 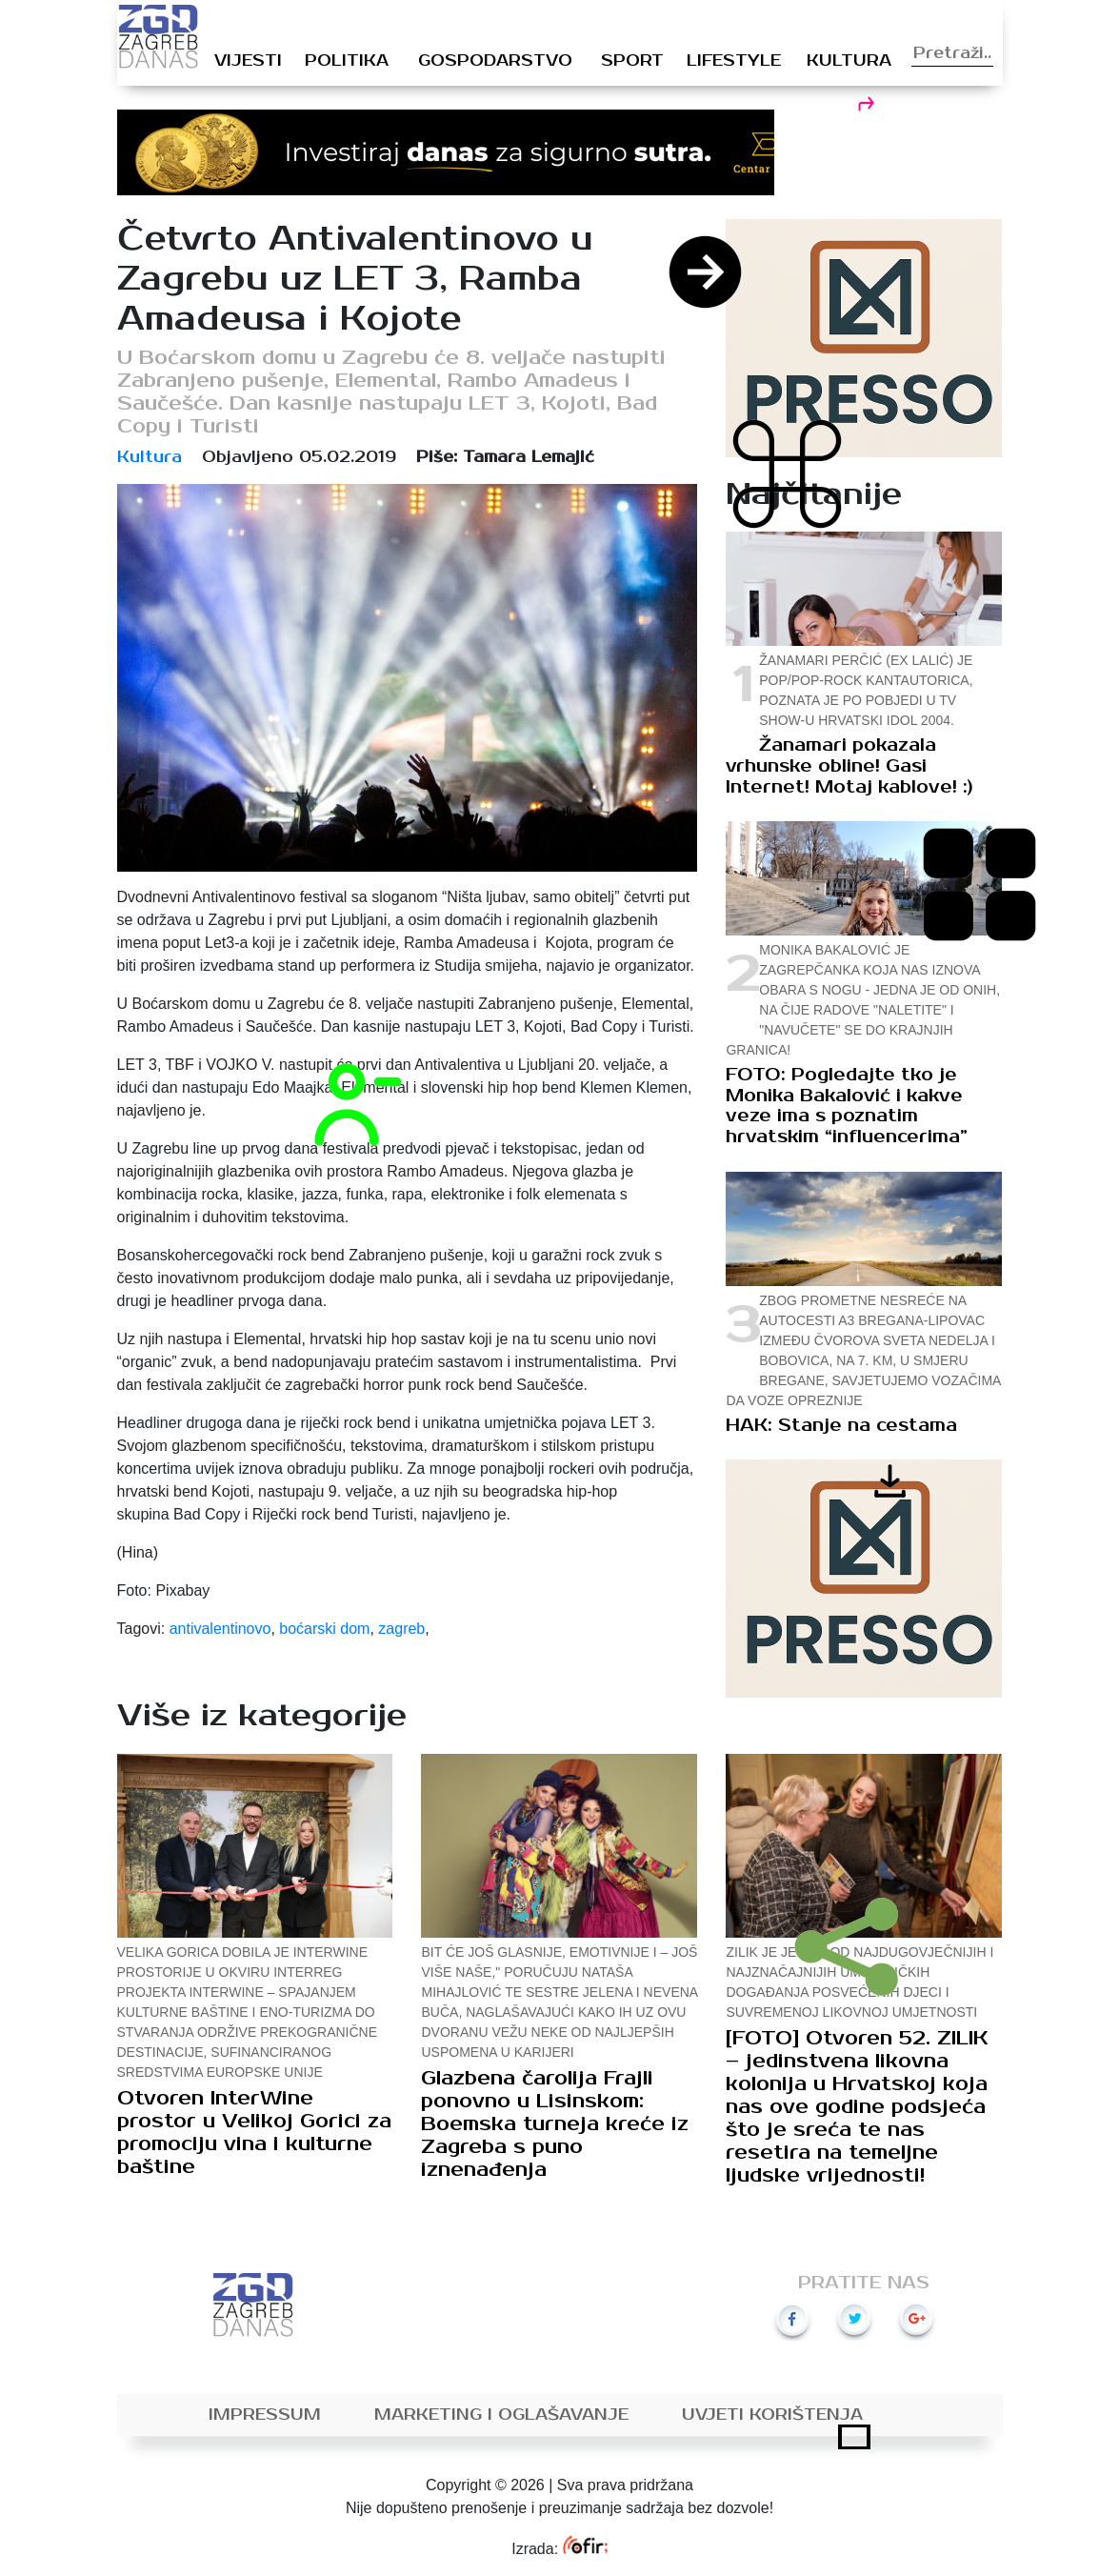 I want to click on command key modifier for keyboard shortcuts, so click(x=787, y=473).